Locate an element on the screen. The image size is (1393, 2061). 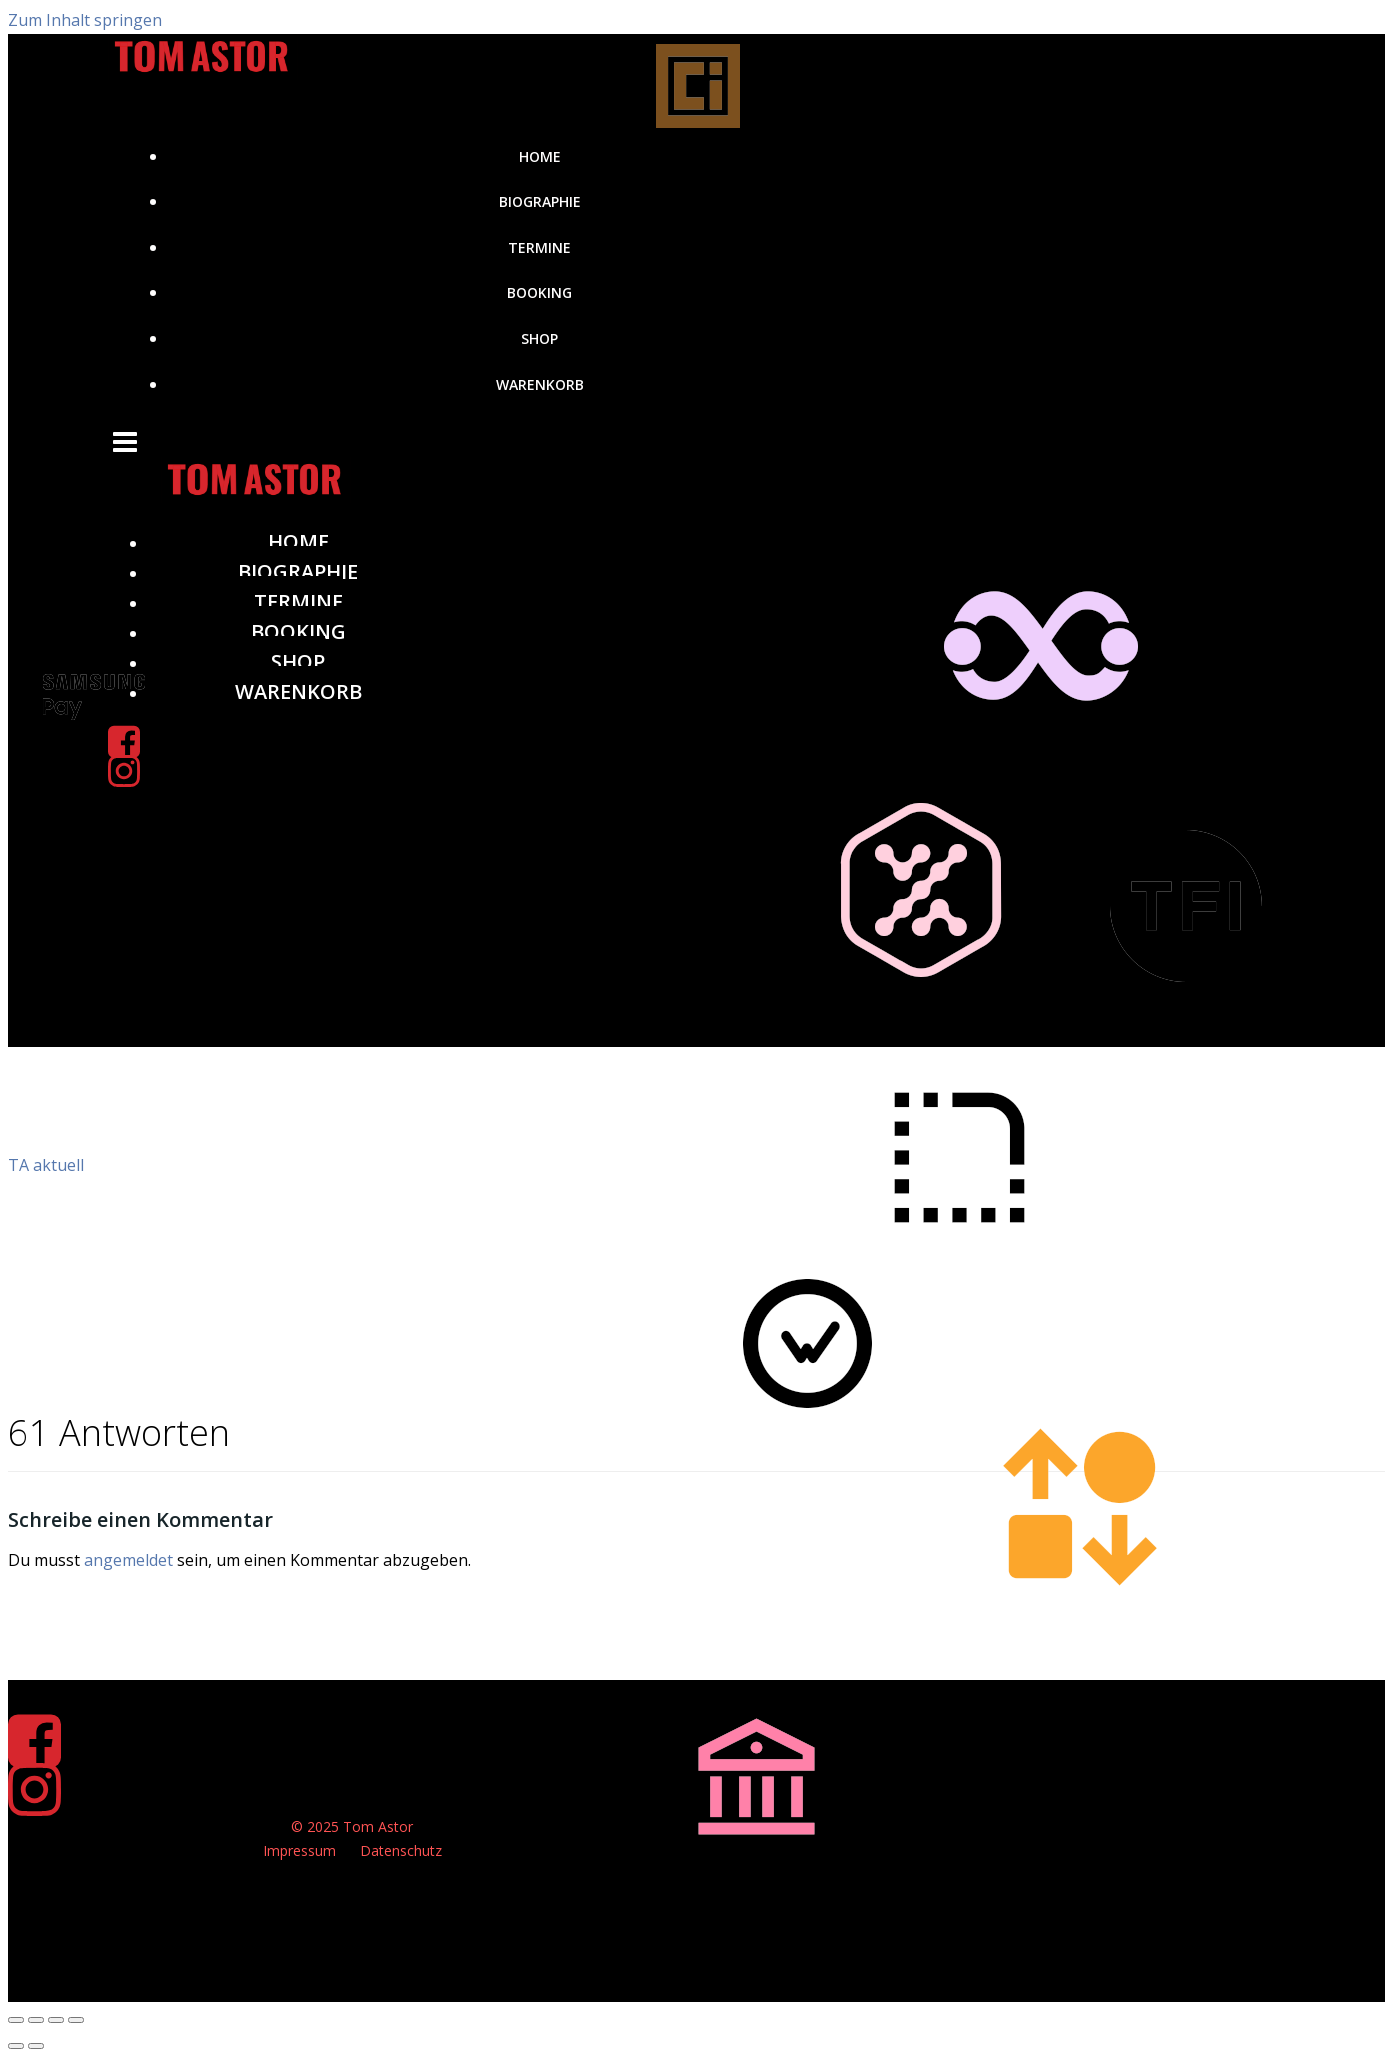
open container initiative (OCI) logo is located at coordinates (698, 86).